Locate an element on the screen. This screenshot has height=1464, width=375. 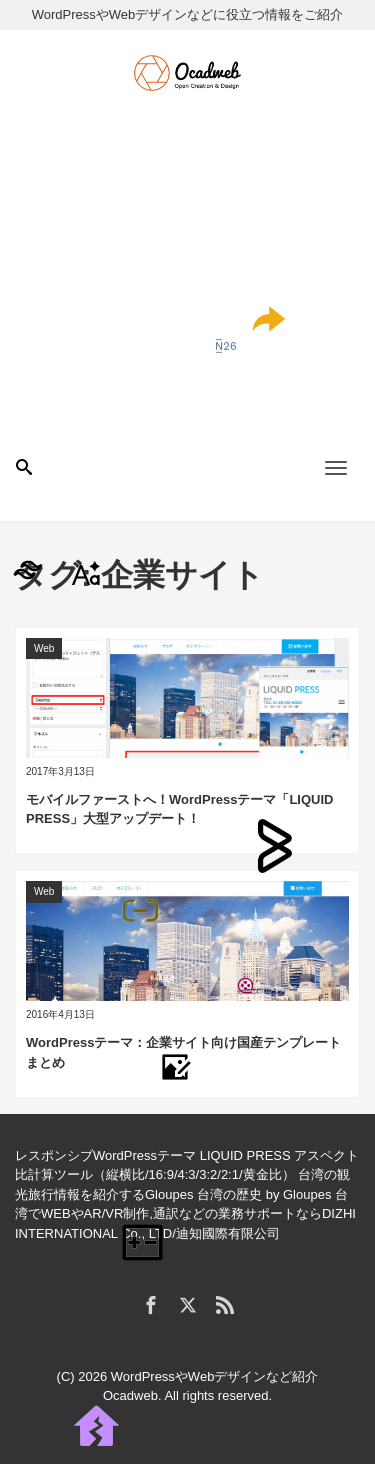
indicates earthquake alert or warning is located at coordinates (96, 1427).